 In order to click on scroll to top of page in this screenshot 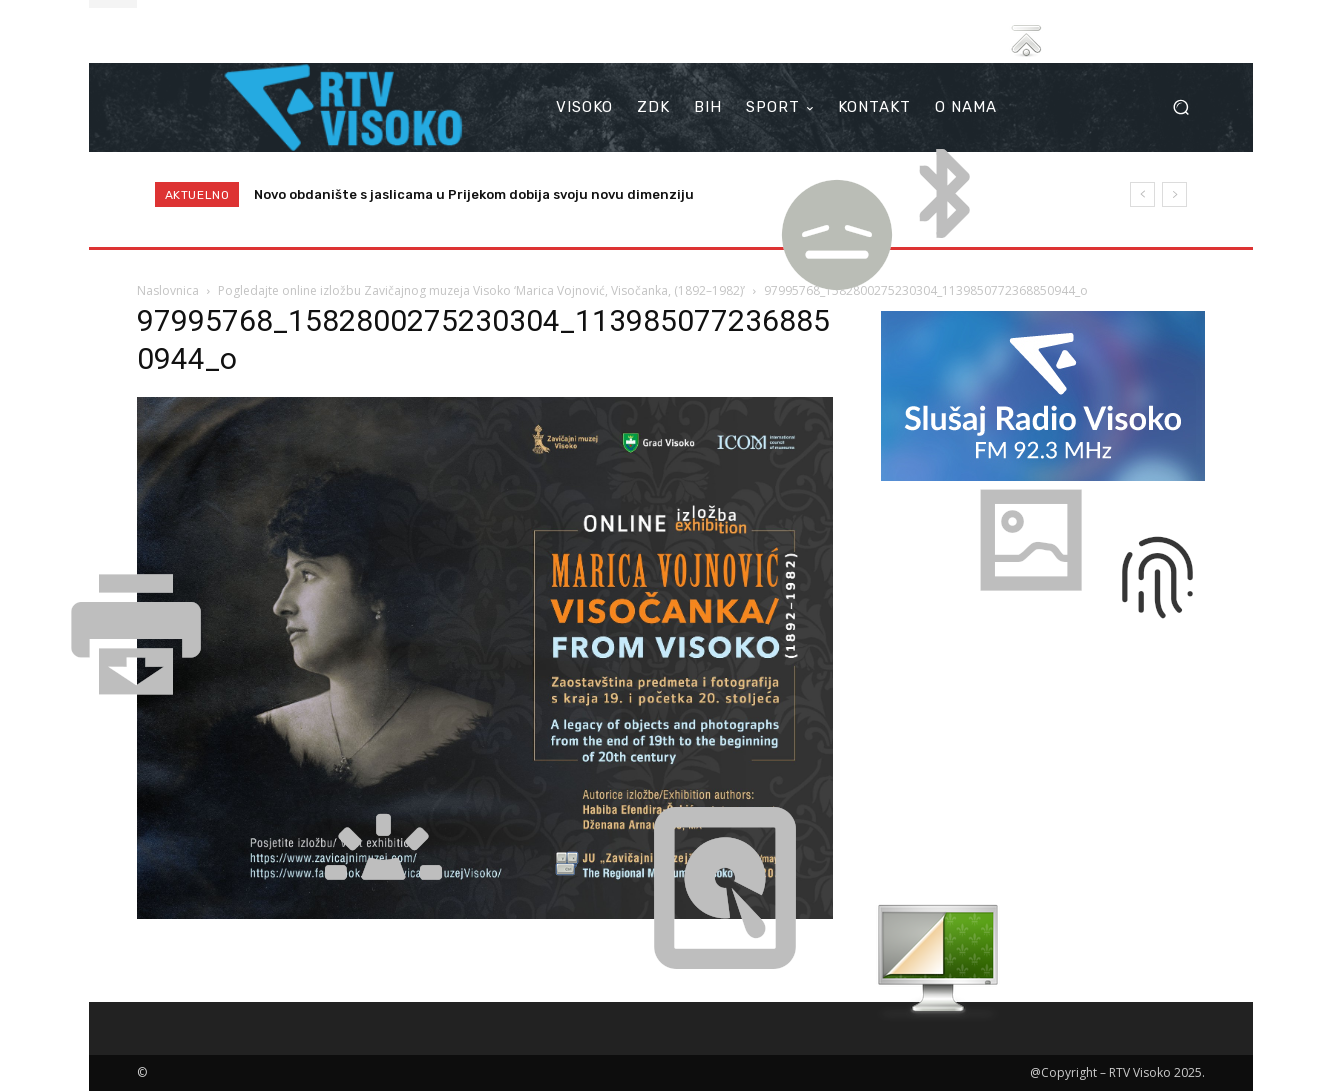, I will do `click(1026, 41)`.